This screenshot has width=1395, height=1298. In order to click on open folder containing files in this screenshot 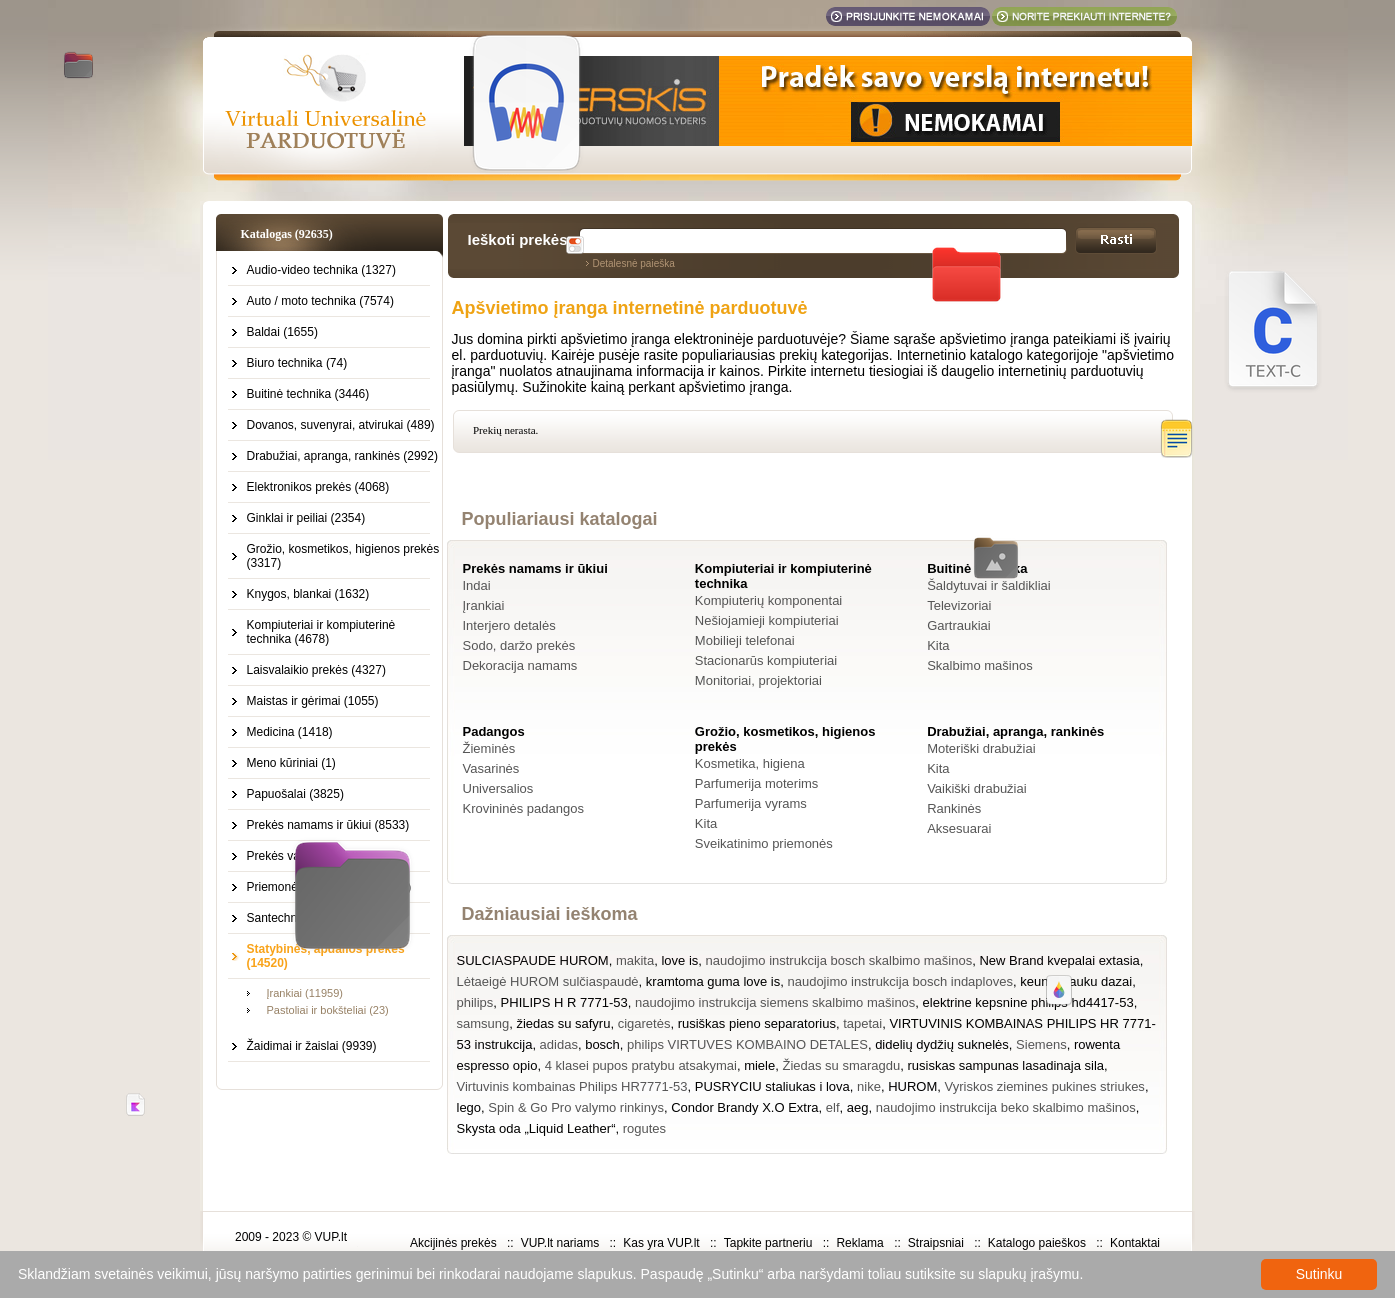, I will do `click(966, 274)`.